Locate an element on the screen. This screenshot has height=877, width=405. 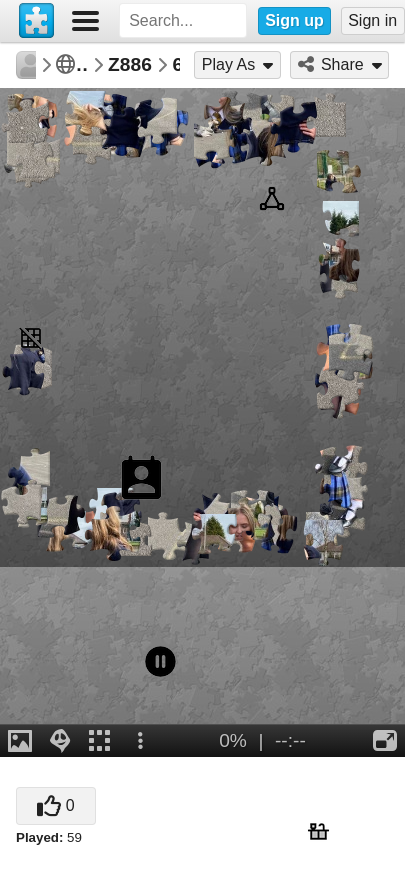
pause media playback is located at coordinates (160, 661).